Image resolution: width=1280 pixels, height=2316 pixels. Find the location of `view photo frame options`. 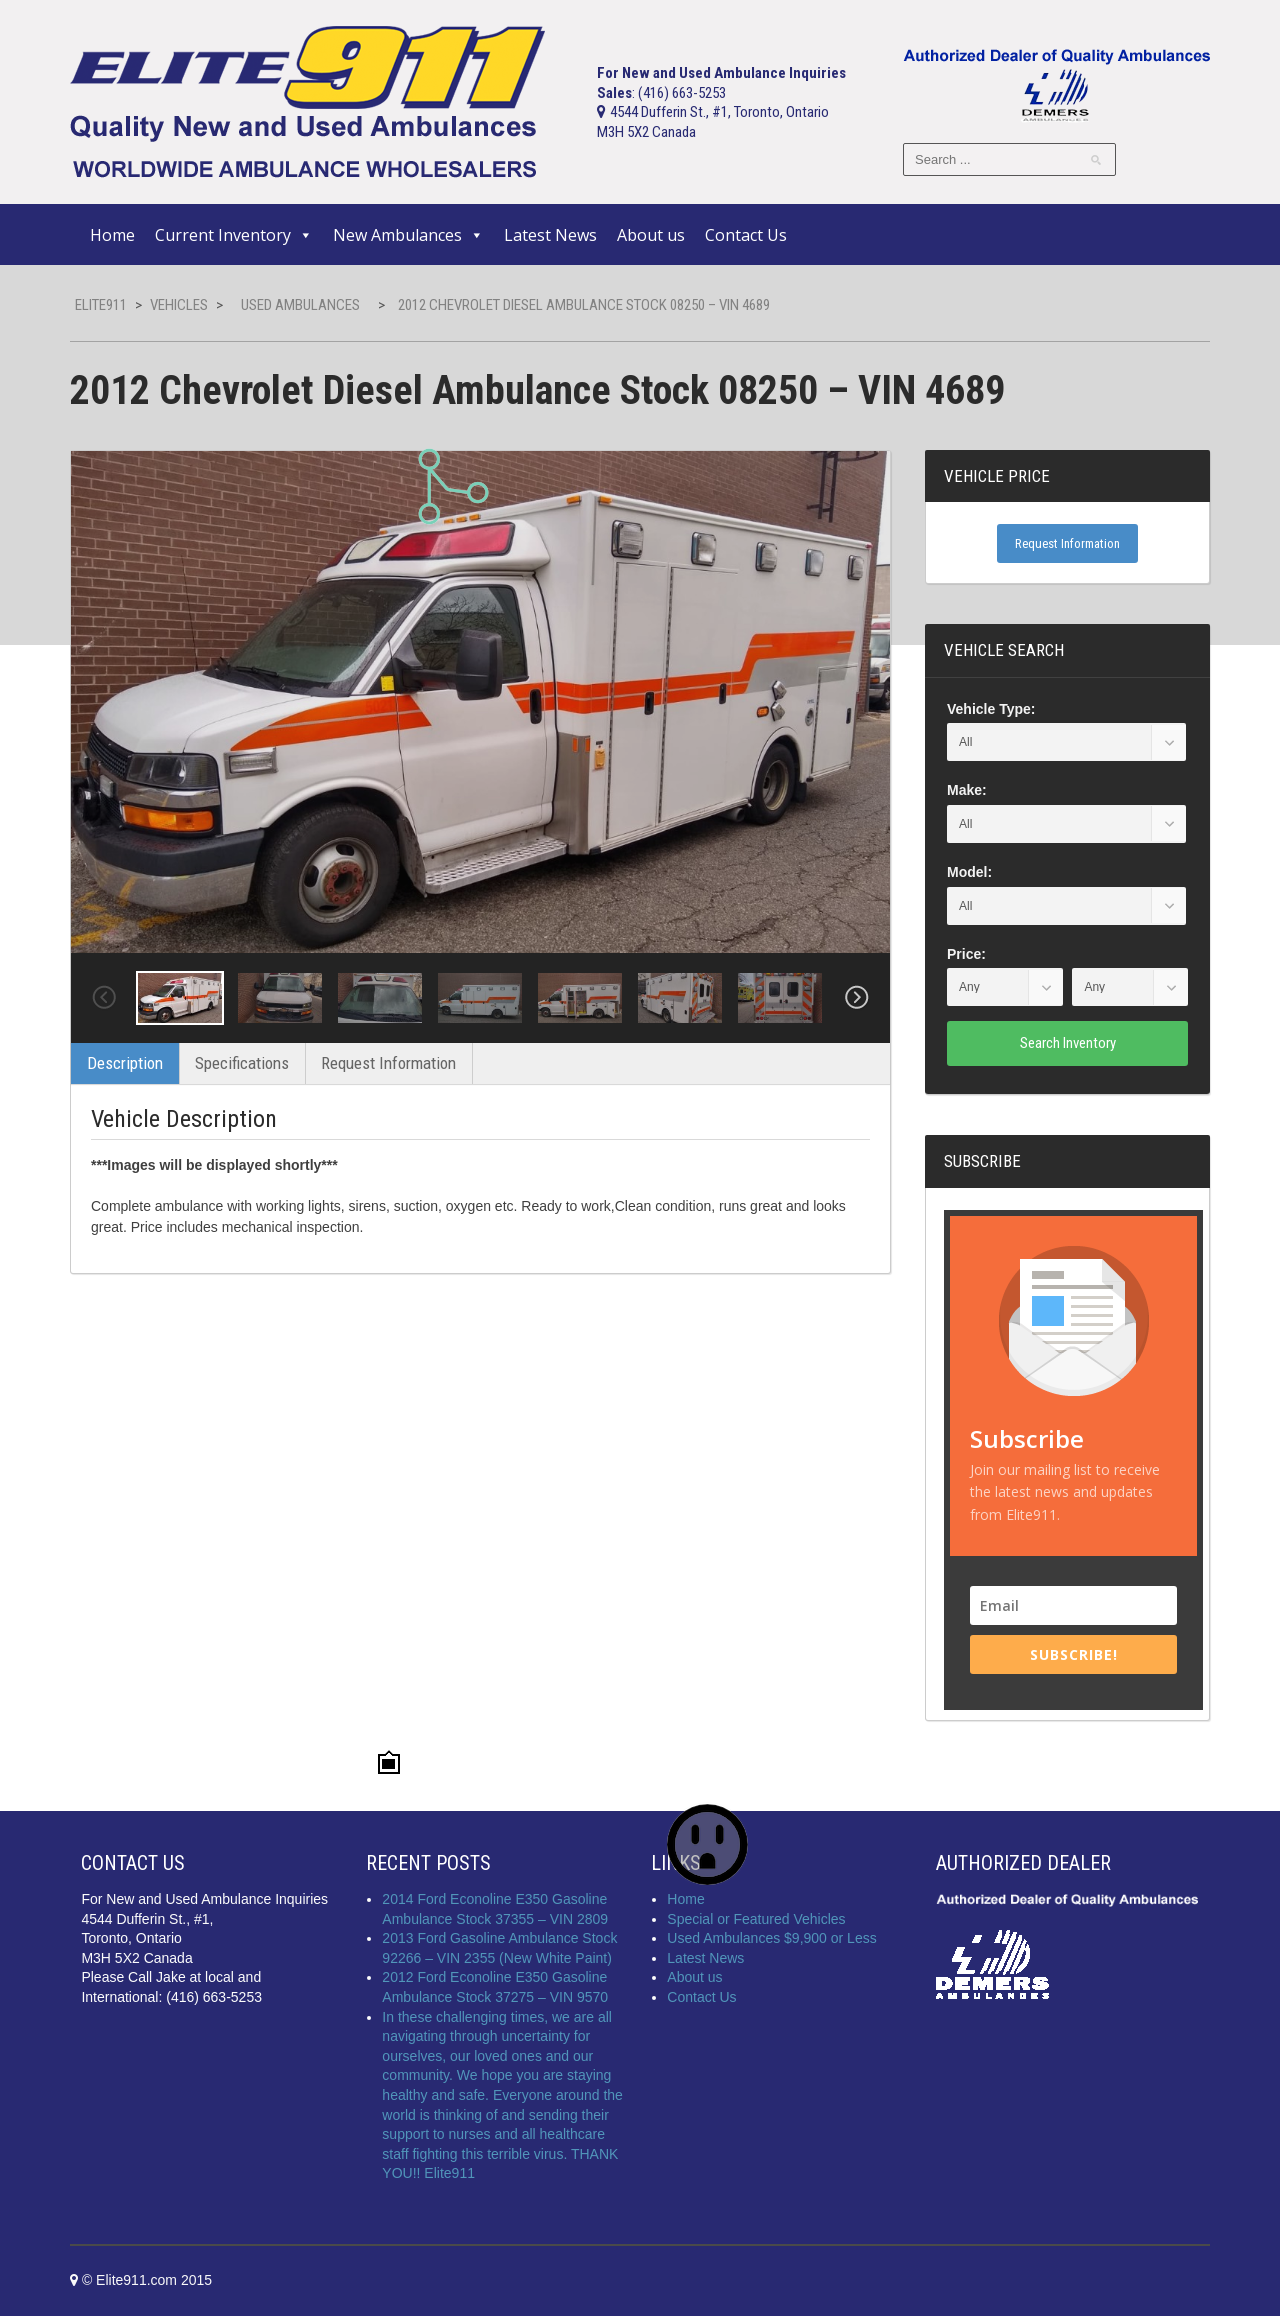

view photo frame options is located at coordinates (389, 1763).